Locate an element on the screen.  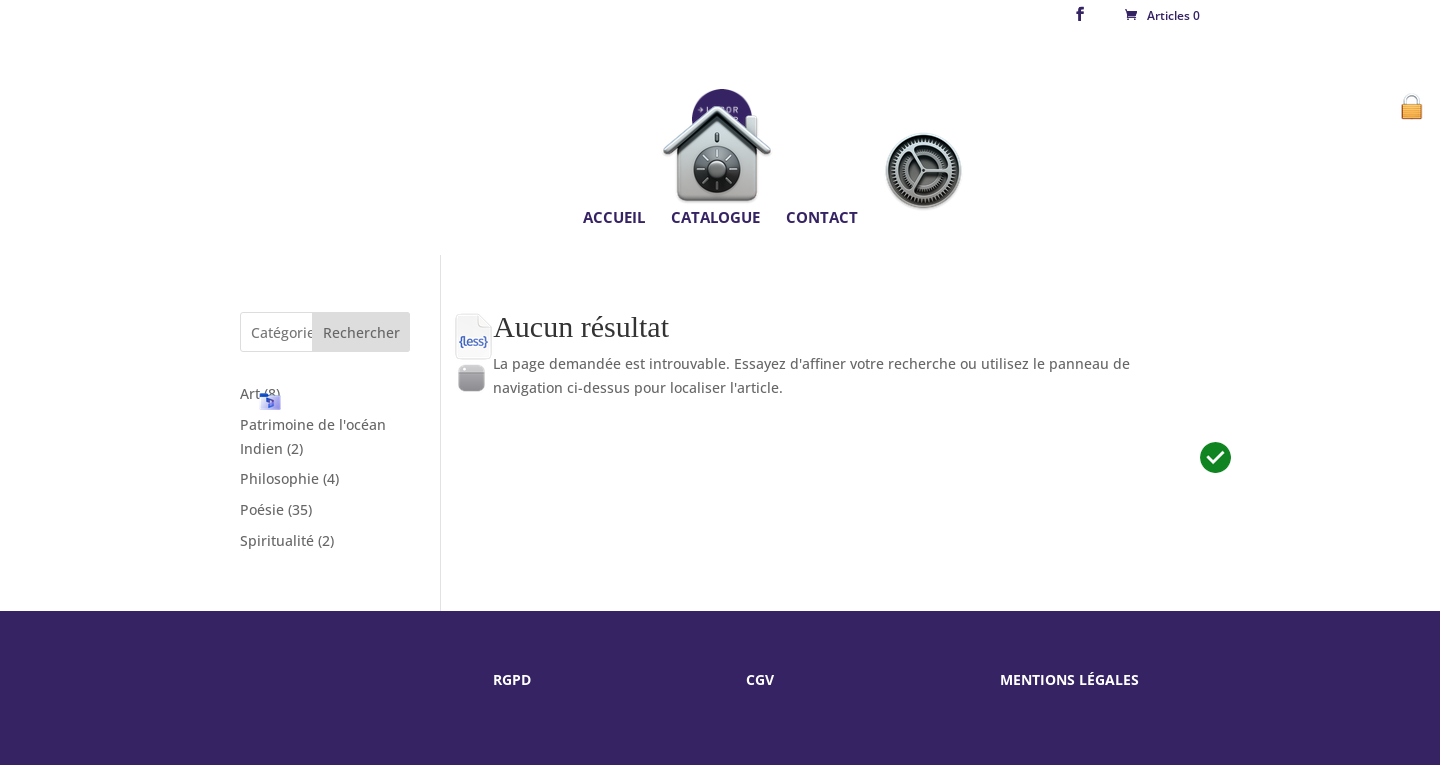
indicates a locked or protected item is located at coordinates (1412, 106).